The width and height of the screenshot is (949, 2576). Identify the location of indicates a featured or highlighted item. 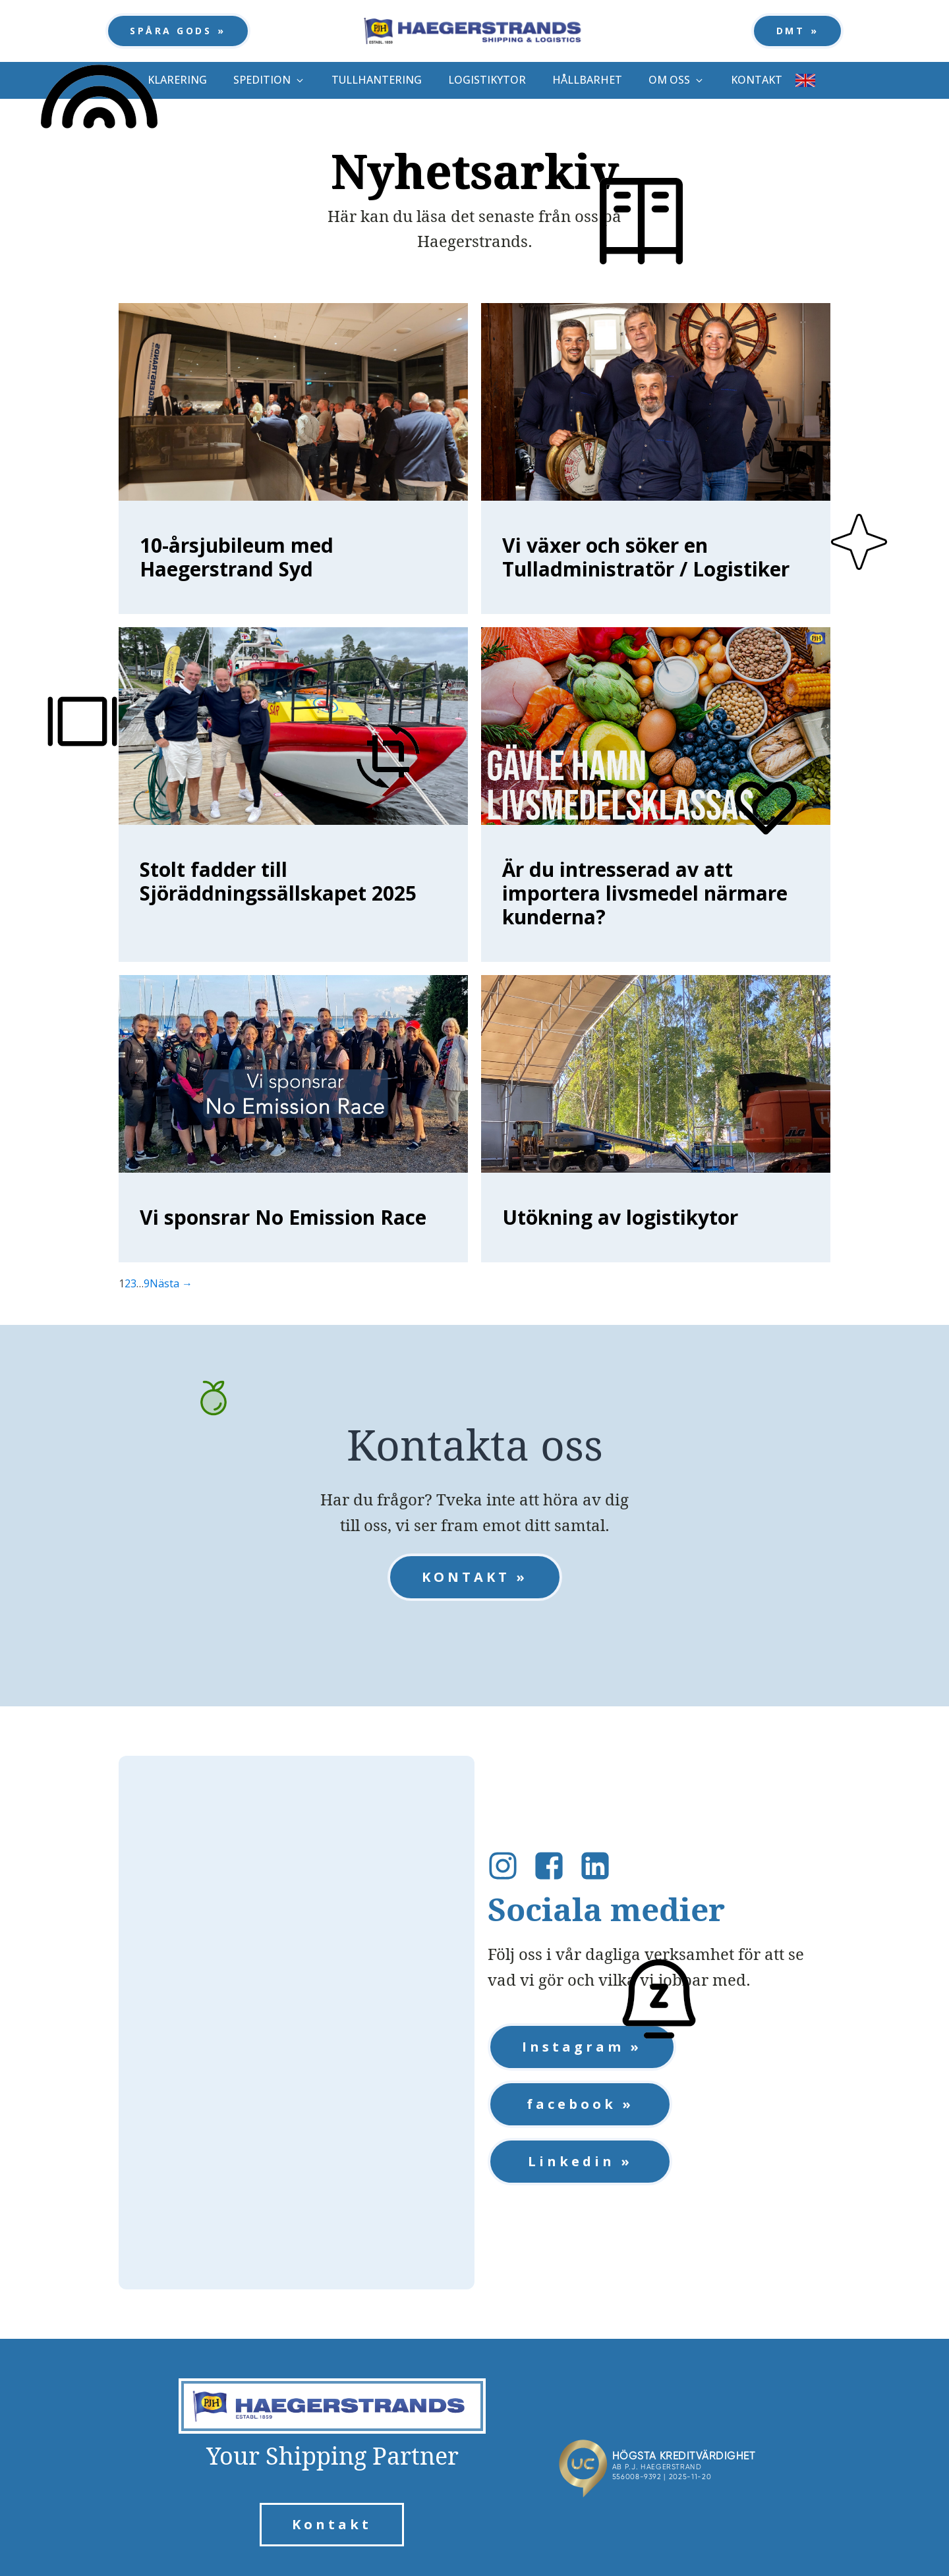
(859, 542).